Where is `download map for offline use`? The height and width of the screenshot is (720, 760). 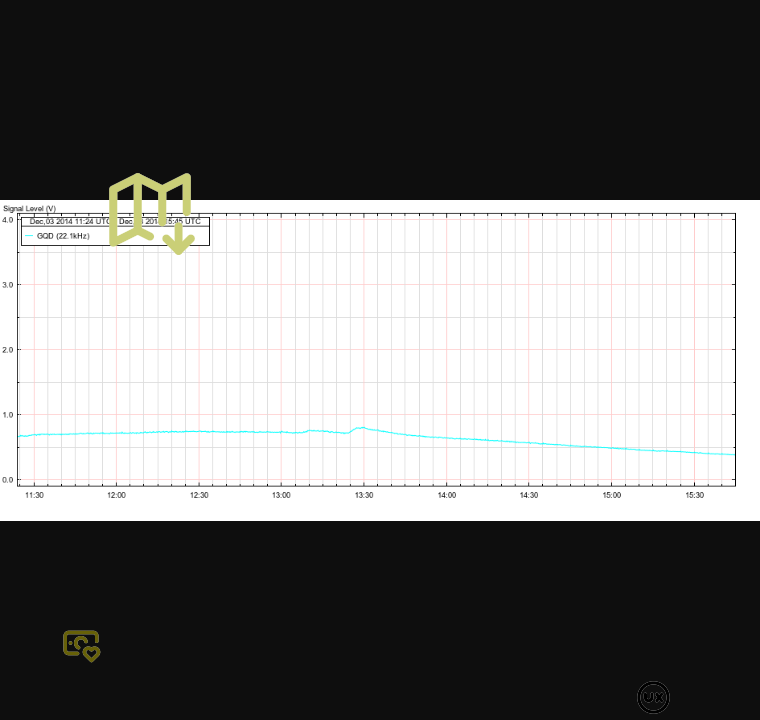
download map for offline use is located at coordinates (150, 210).